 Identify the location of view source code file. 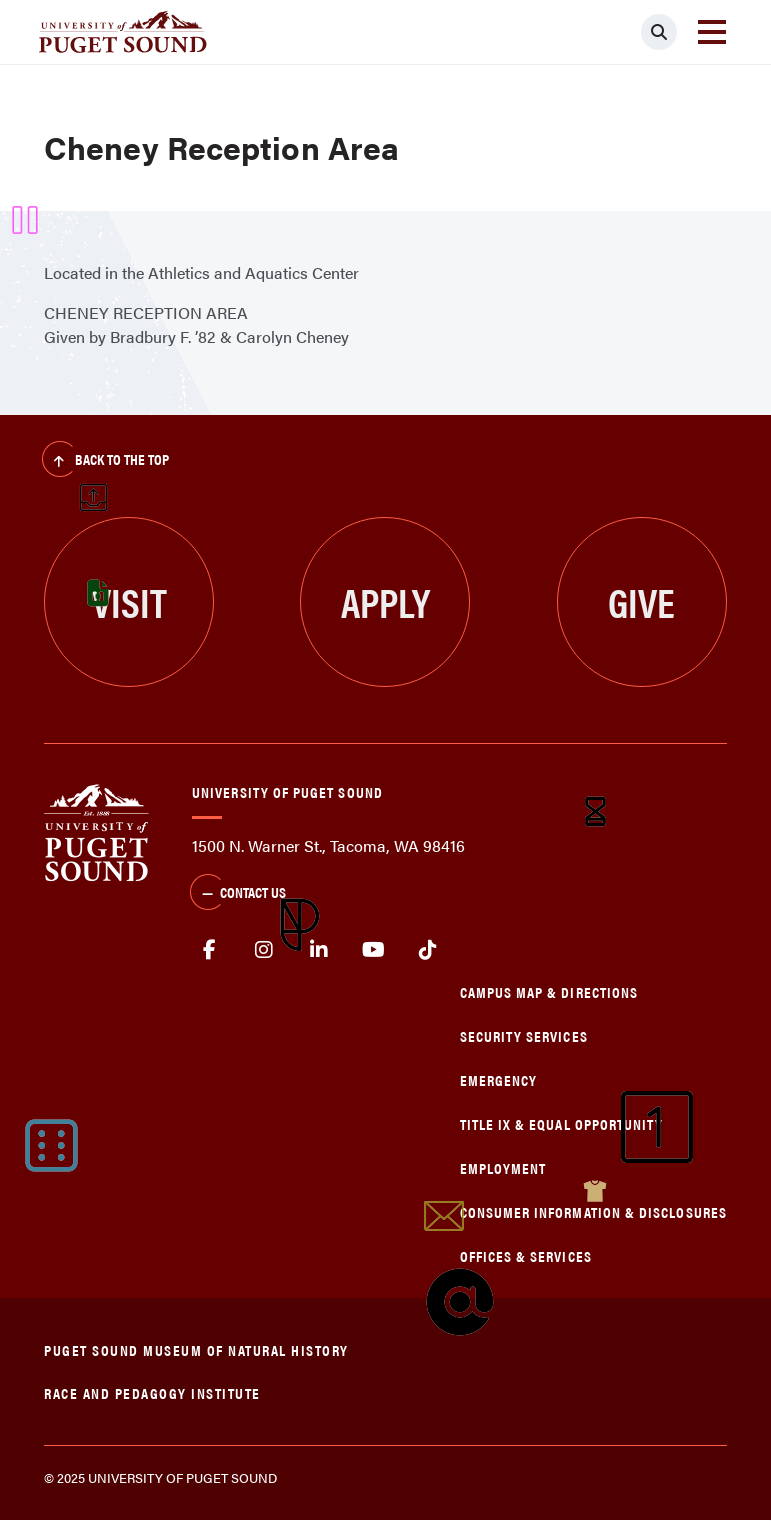
(98, 593).